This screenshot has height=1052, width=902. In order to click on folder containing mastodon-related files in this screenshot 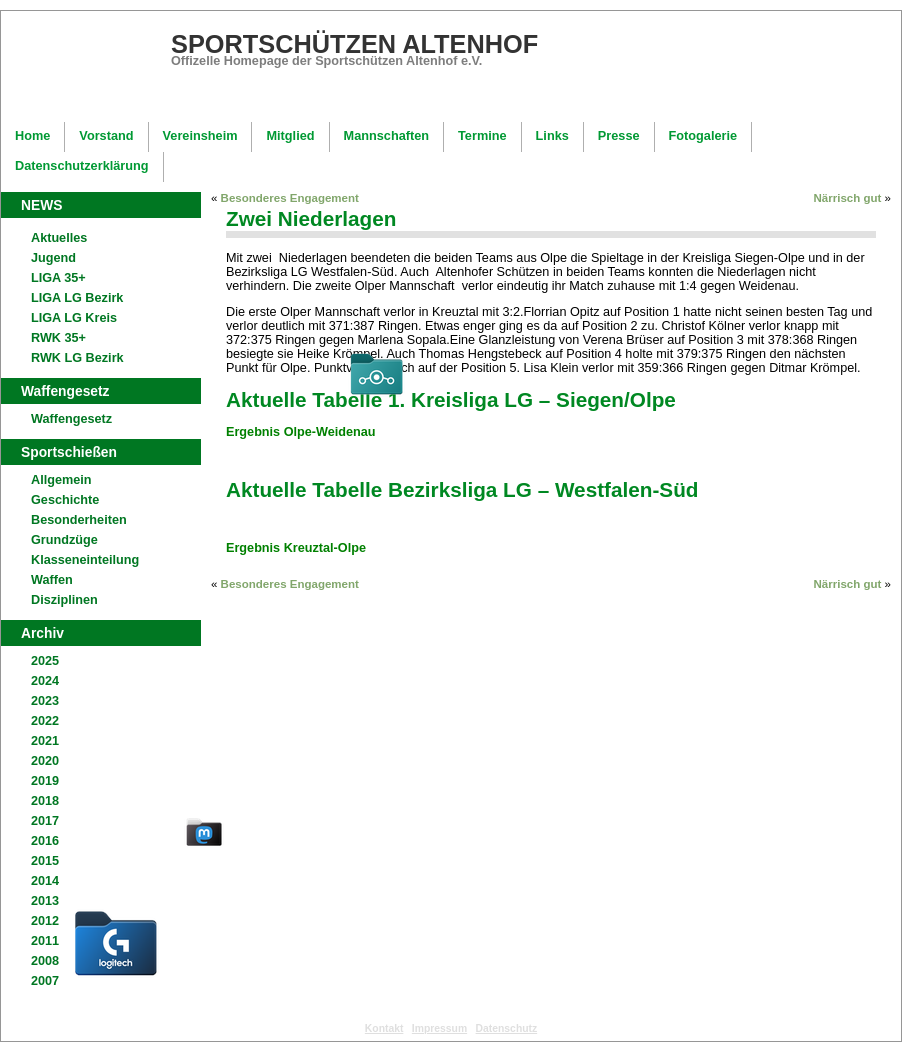, I will do `click(204, 833)`.